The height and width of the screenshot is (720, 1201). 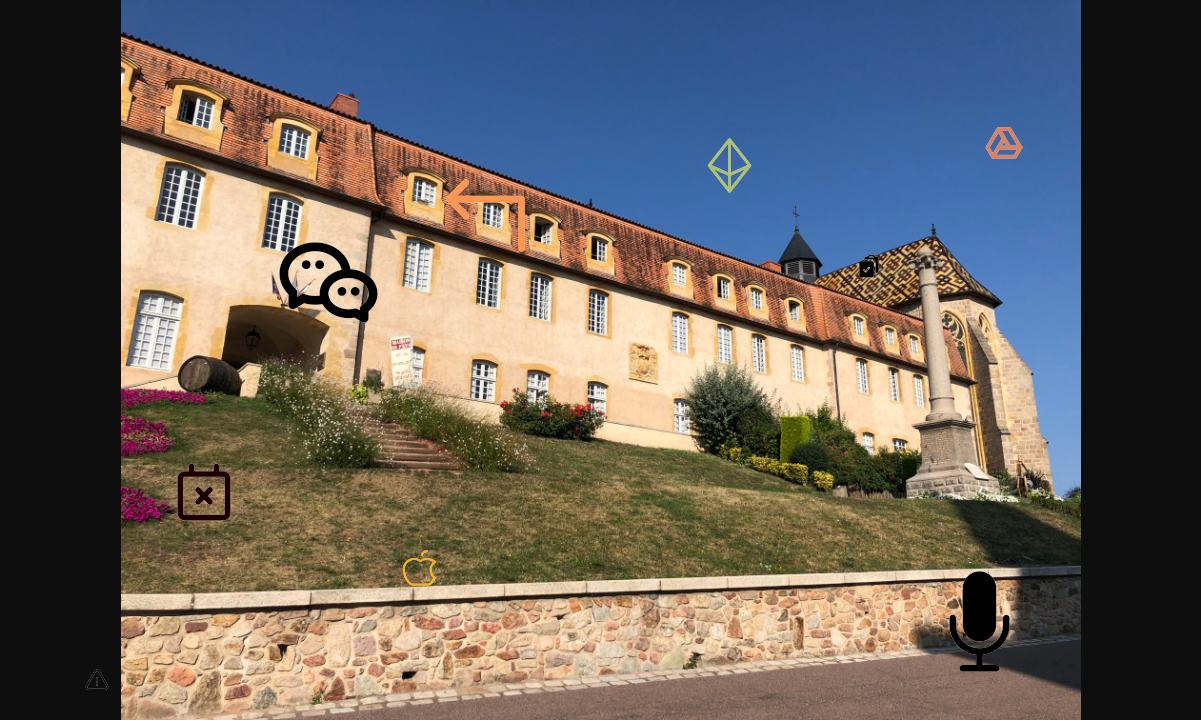 What do you see at coordinates (485, 215) in the screenshot?
I see `go back to previous screen or step` at bounding box center [485, 215].